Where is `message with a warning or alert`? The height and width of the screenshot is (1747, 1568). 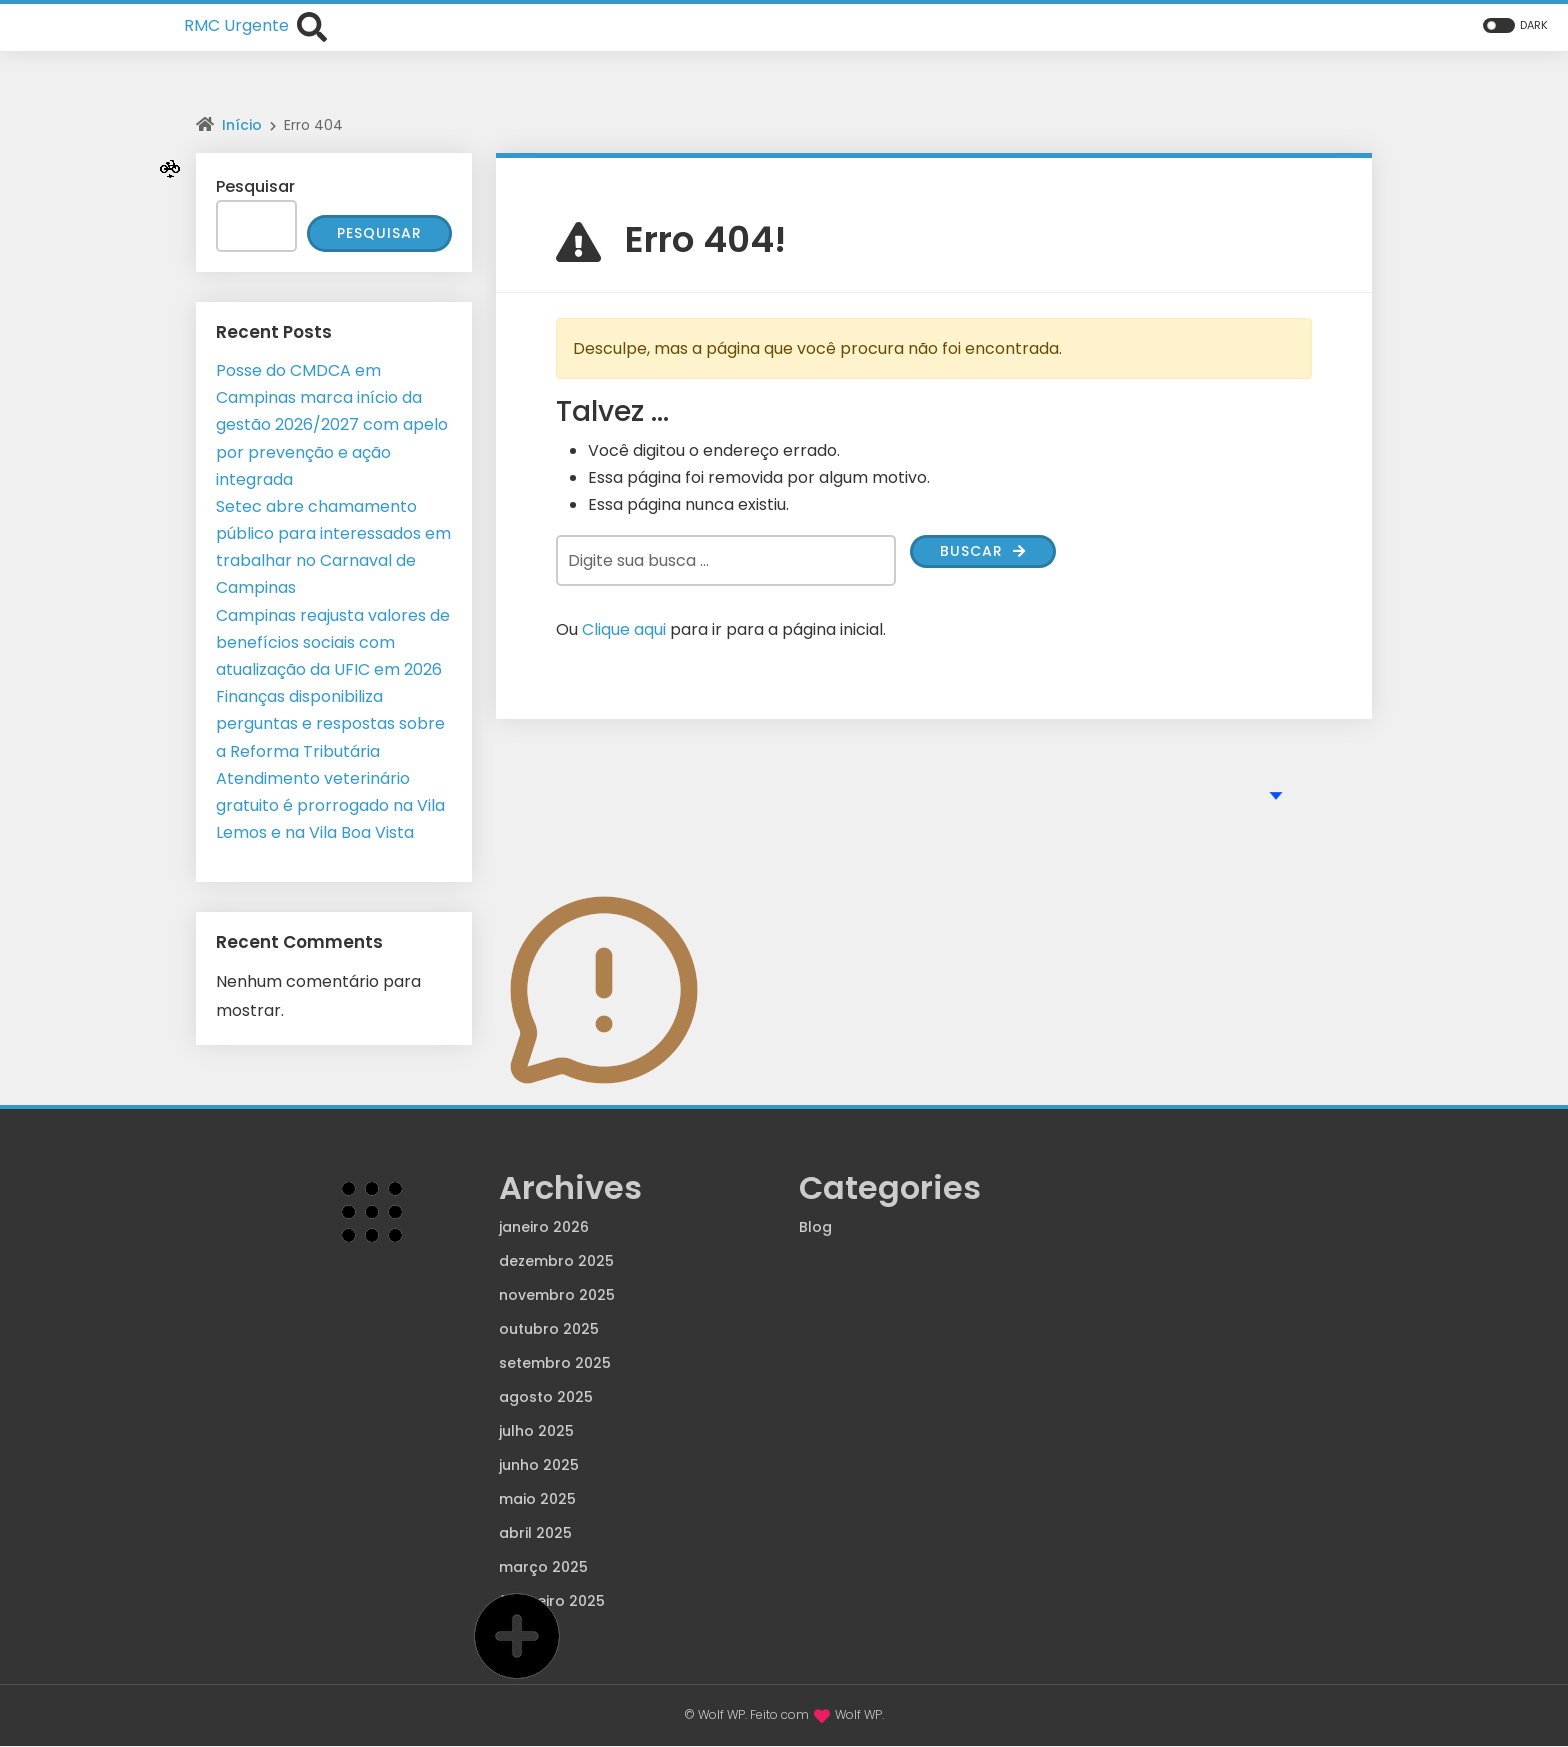
message with a warning or alert is located at coordinates (604, 990).